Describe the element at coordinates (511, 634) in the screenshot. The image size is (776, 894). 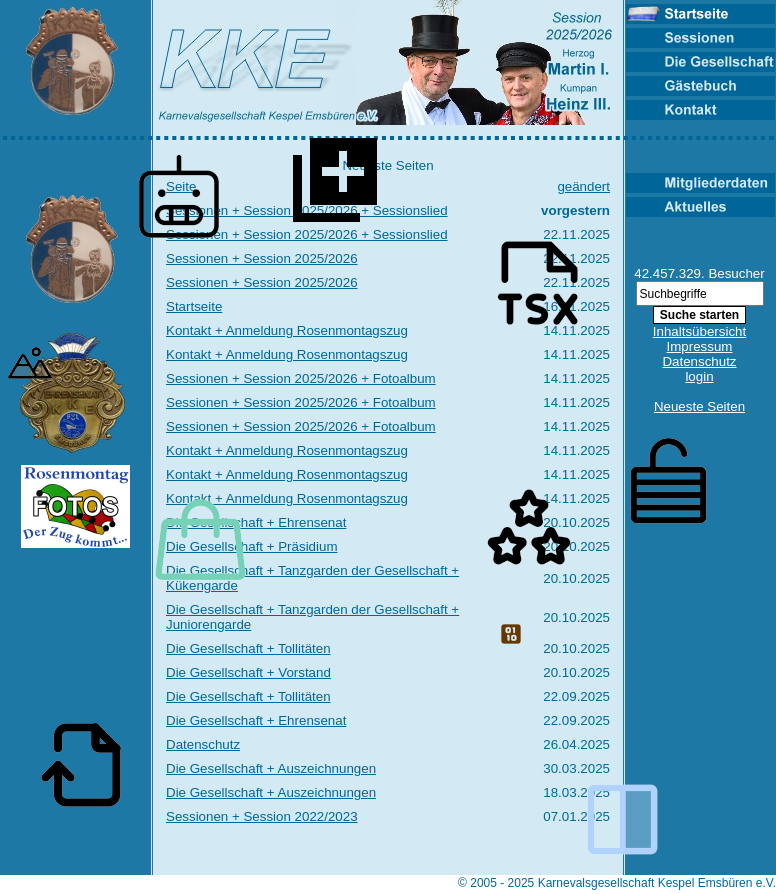
I see `view binary or raw data` at that location.